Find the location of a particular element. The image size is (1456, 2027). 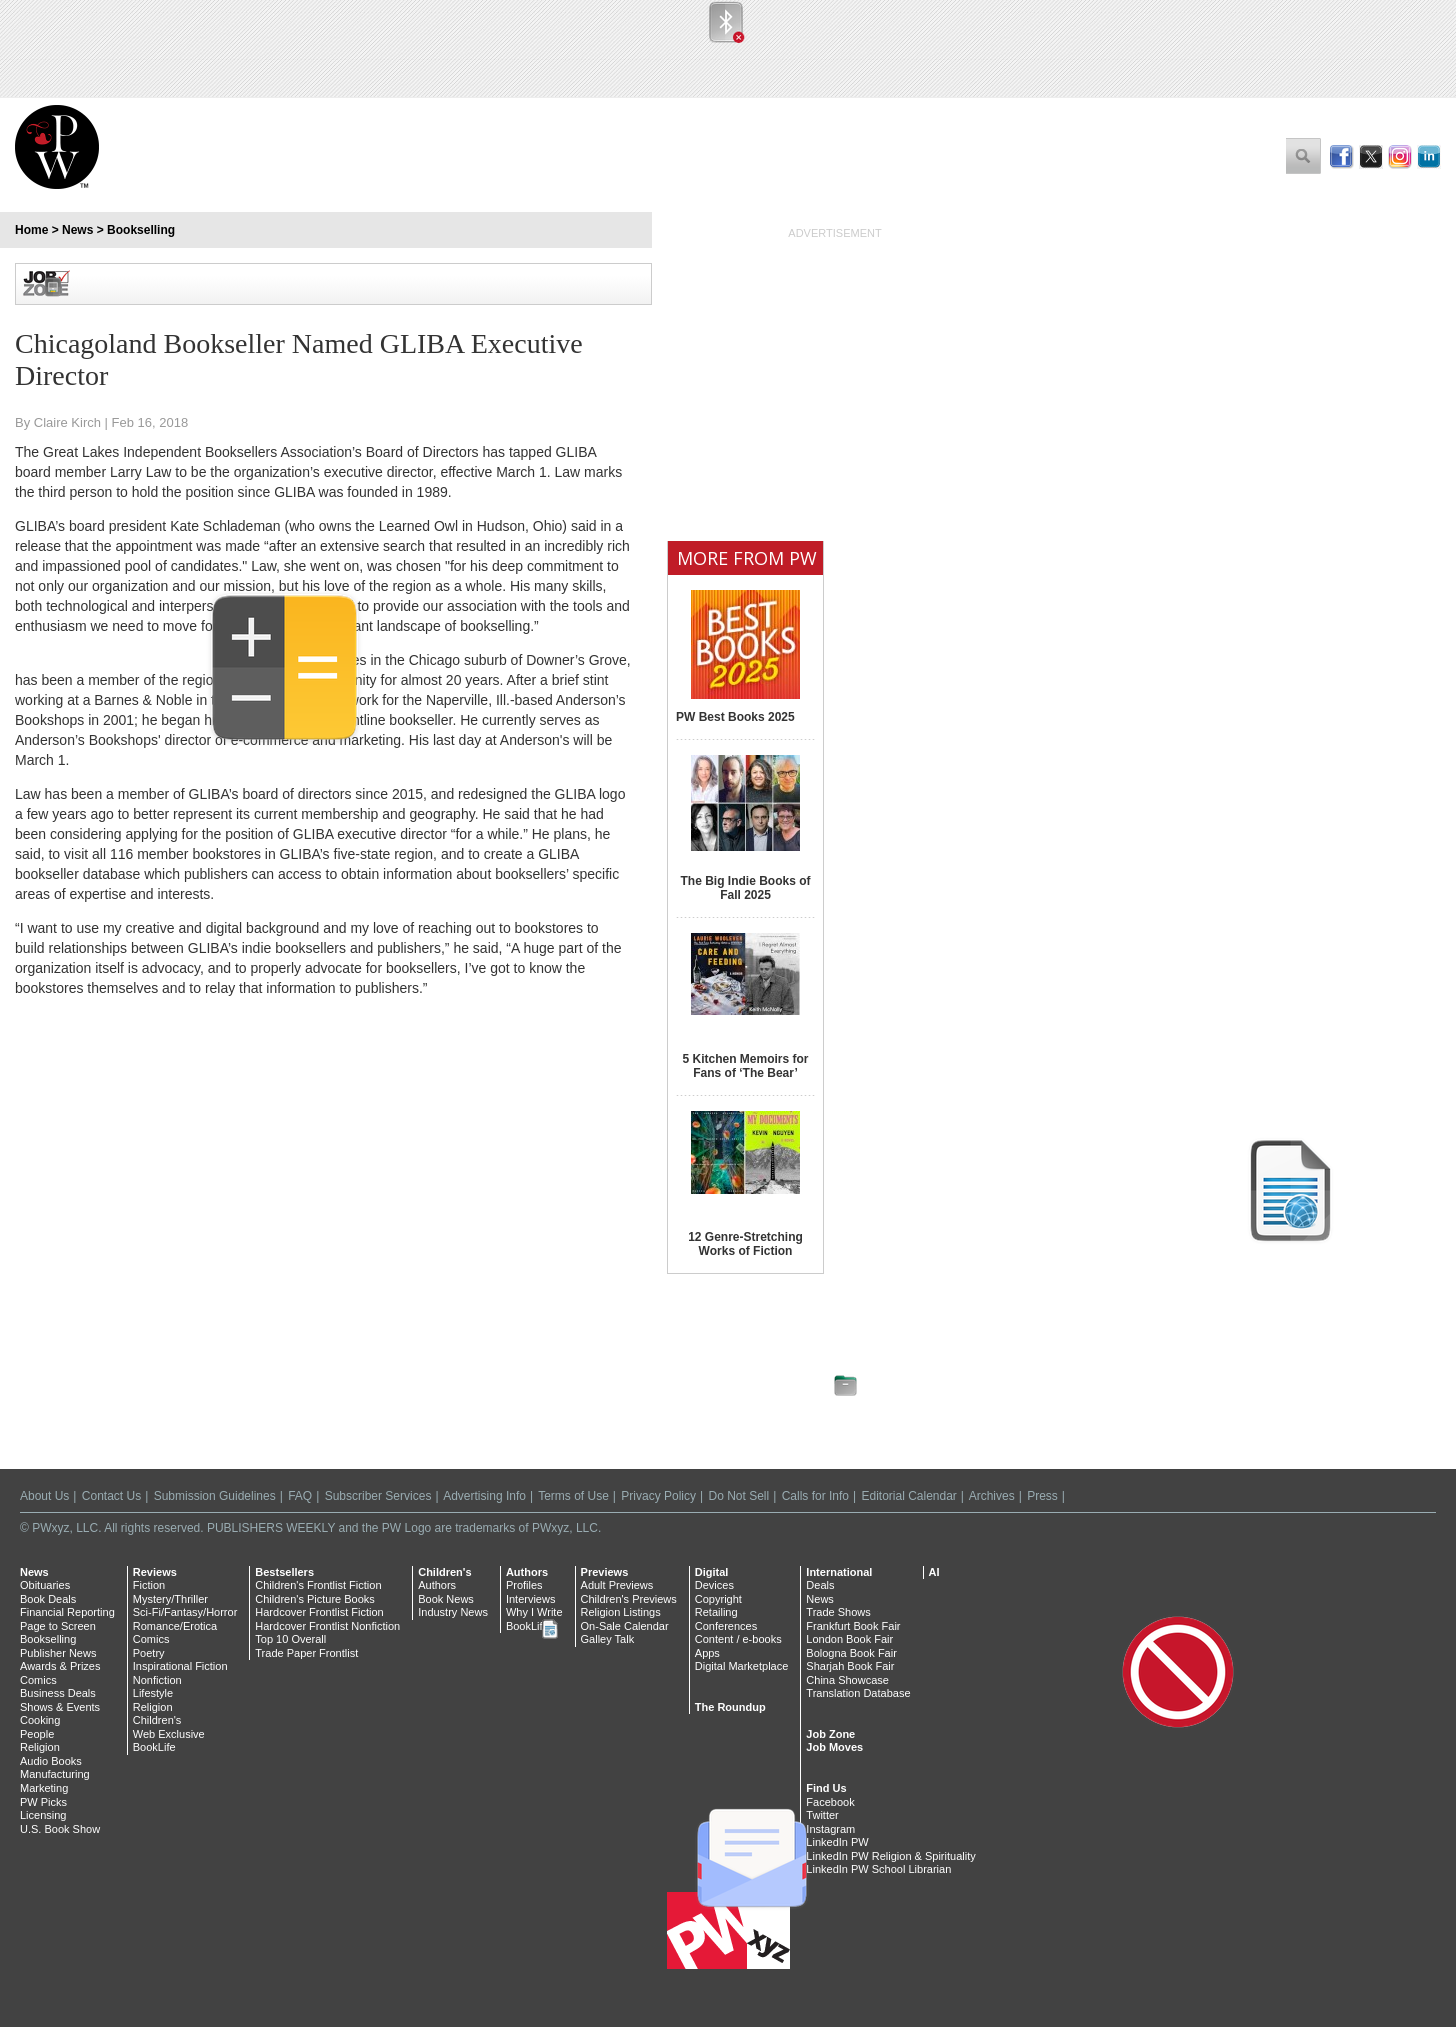

indicates a message has been read is located at coordinates (752, 1864).